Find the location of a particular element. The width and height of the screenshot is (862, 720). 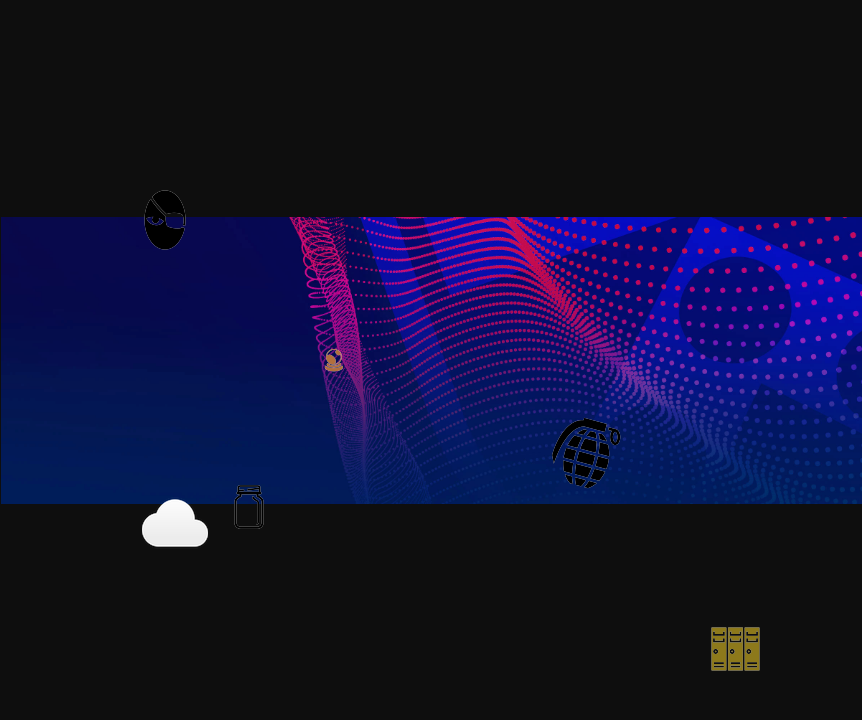

select pirate or rogue character class is located at coordinates (165, 220).